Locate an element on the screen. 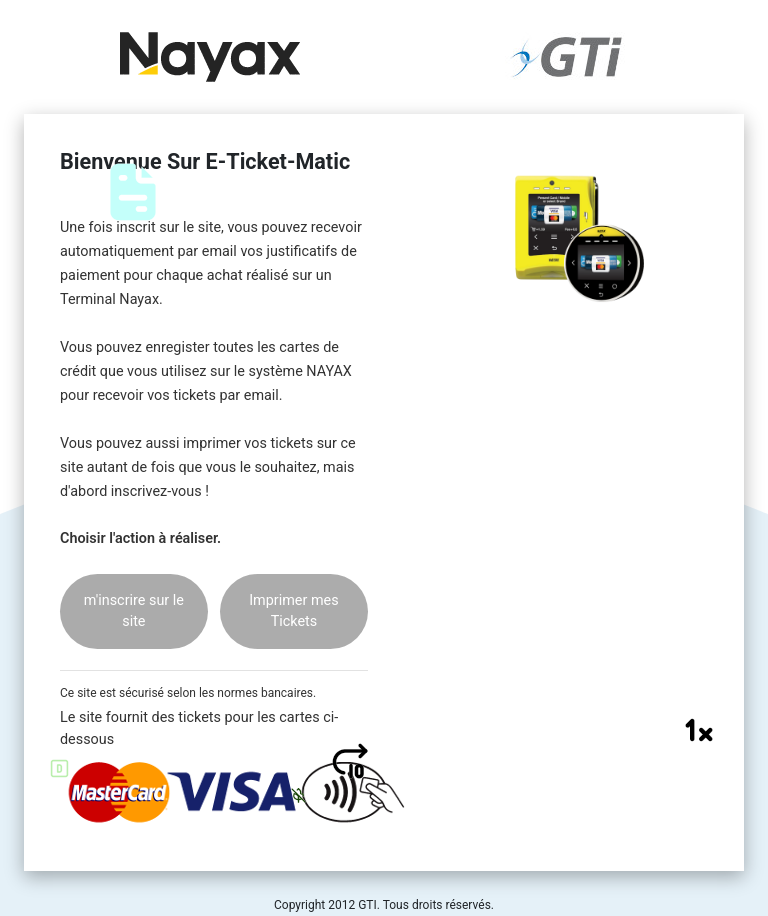 This screenshot has width=768, height=916. skip forward 10 seconds is located at coordinates (351, 762).